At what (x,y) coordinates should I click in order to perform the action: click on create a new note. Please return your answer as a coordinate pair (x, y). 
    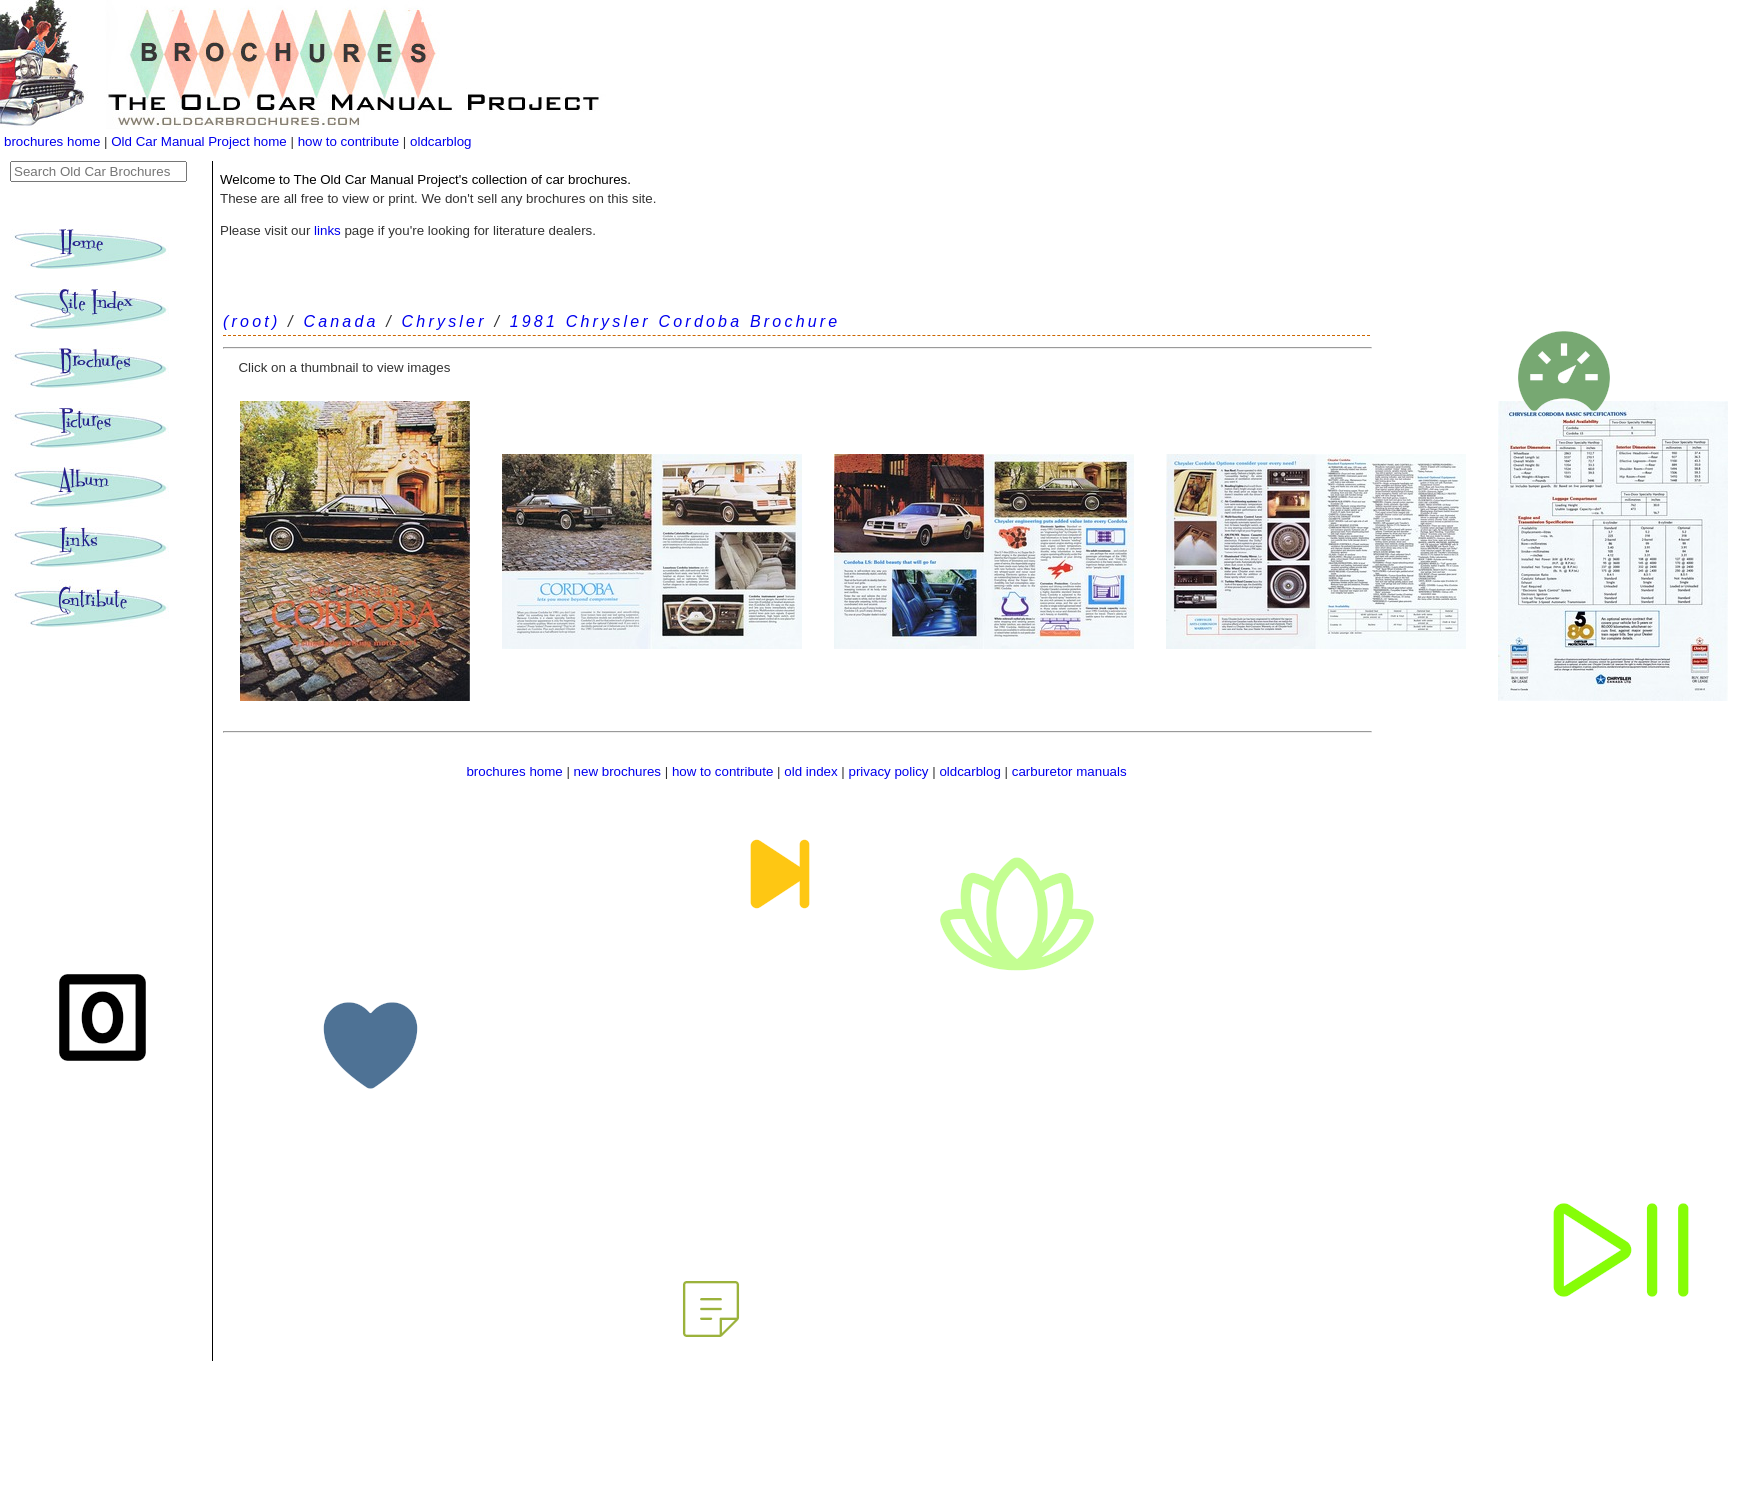
    Looking at the image, I should click on (711, 1309).